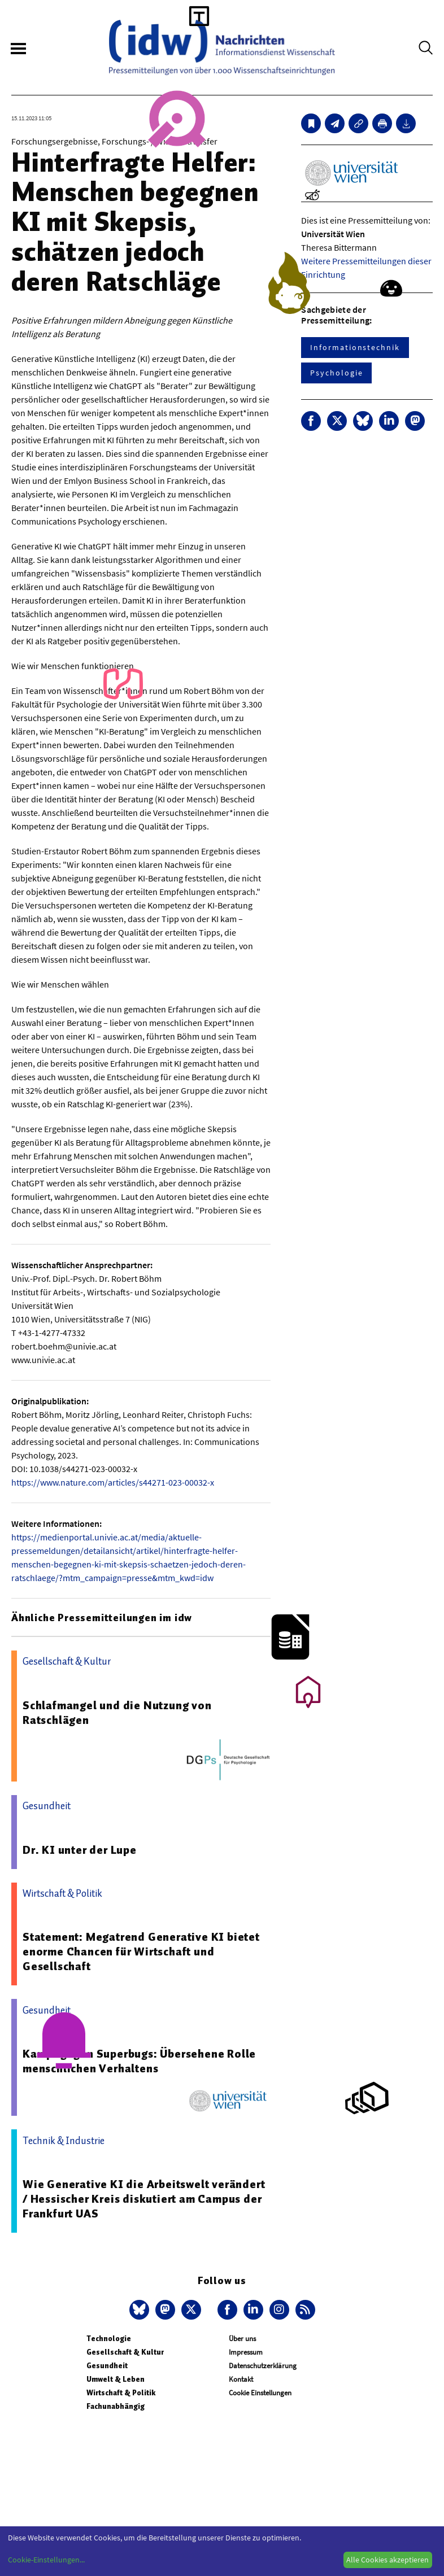  What do you see at coordinates (289, 283) in the screenshot?
I see `open Firefly III personal finance manager` at bounding box center [289, 283].